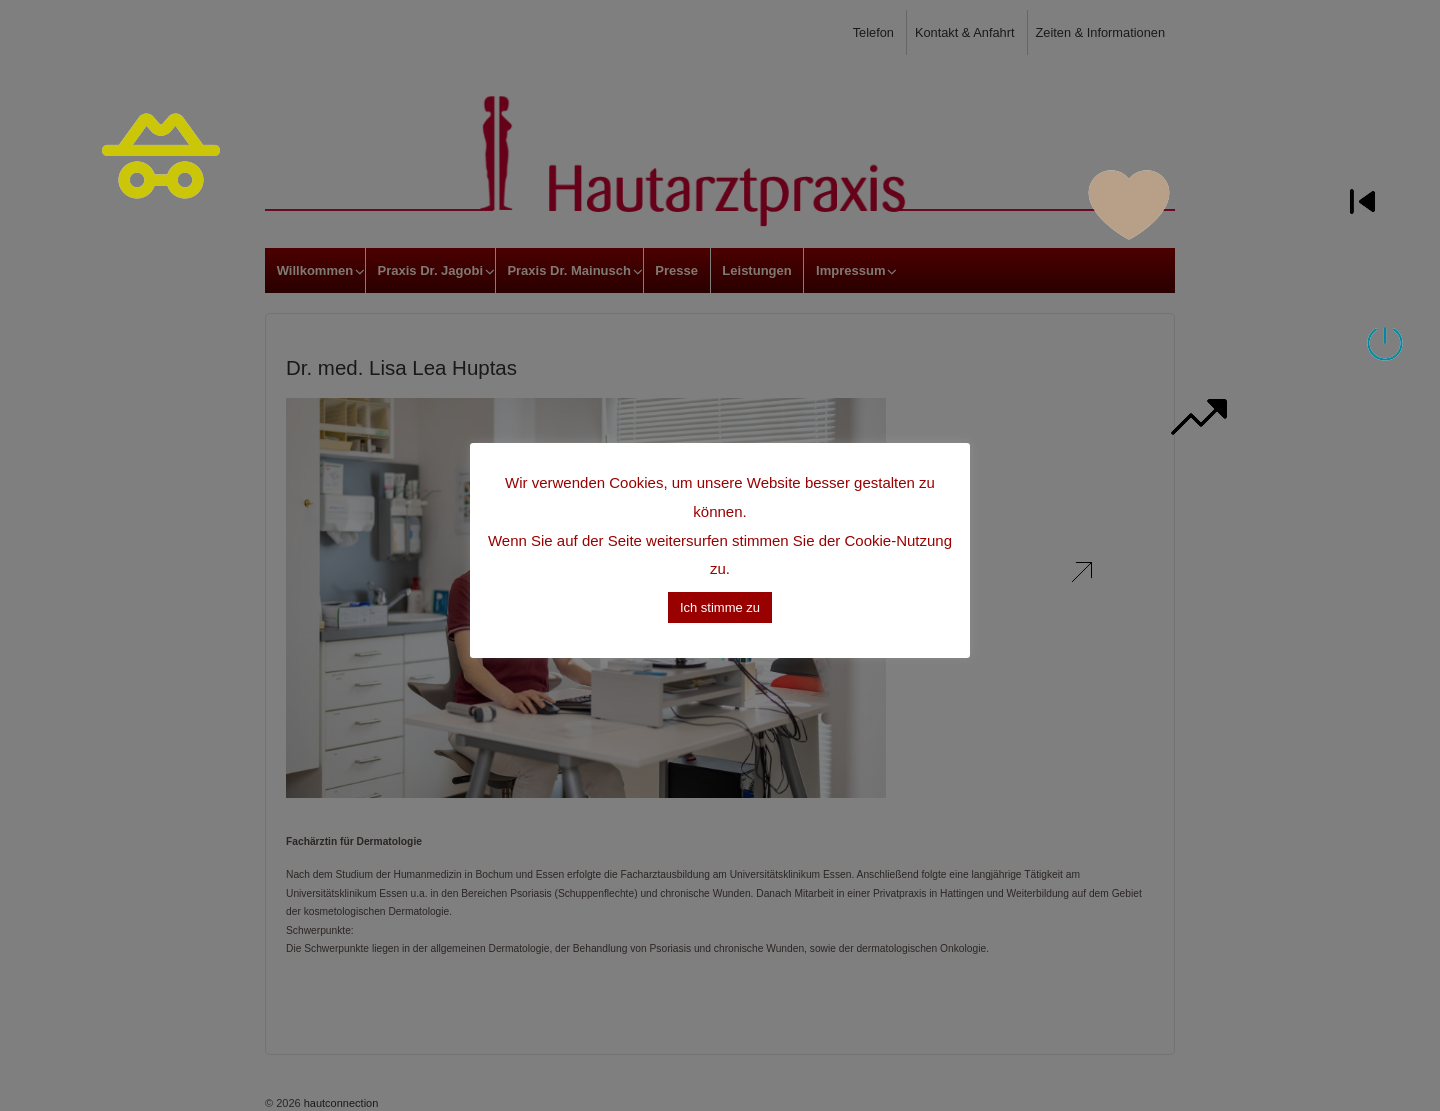 This screenshot has width=1440, height=1111. What do you see at coordinates (1082, 572) in the screenshot?
I see `open link in new tab or window` at bounding box center [1082, 572].